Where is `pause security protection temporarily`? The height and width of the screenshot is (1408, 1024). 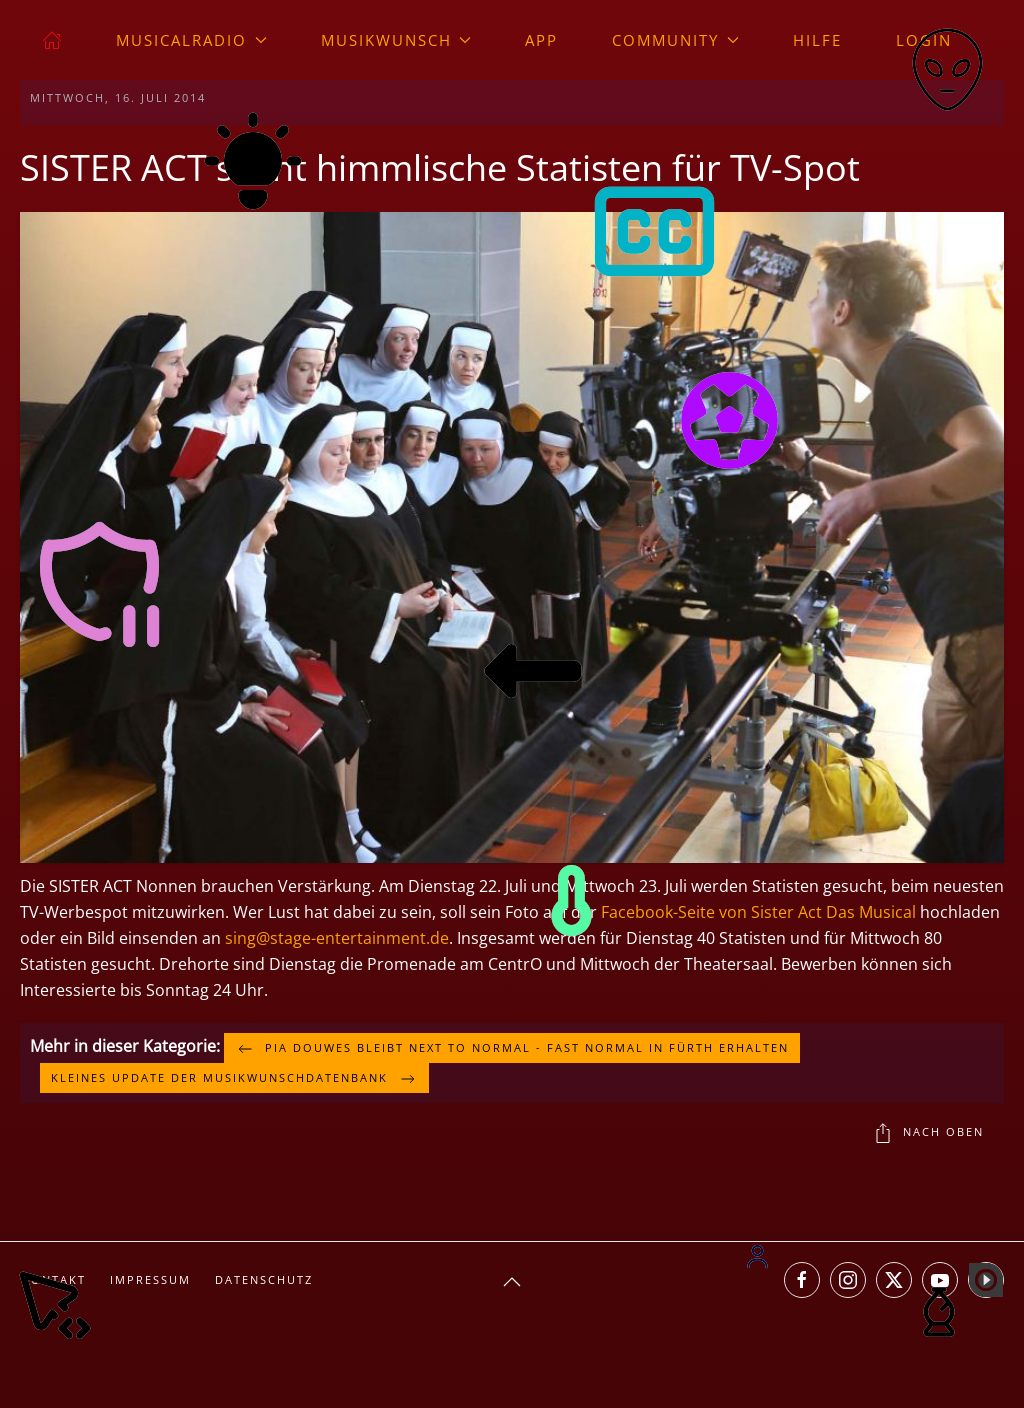 pause security protection temporarily is located at coordinates (99, 581).